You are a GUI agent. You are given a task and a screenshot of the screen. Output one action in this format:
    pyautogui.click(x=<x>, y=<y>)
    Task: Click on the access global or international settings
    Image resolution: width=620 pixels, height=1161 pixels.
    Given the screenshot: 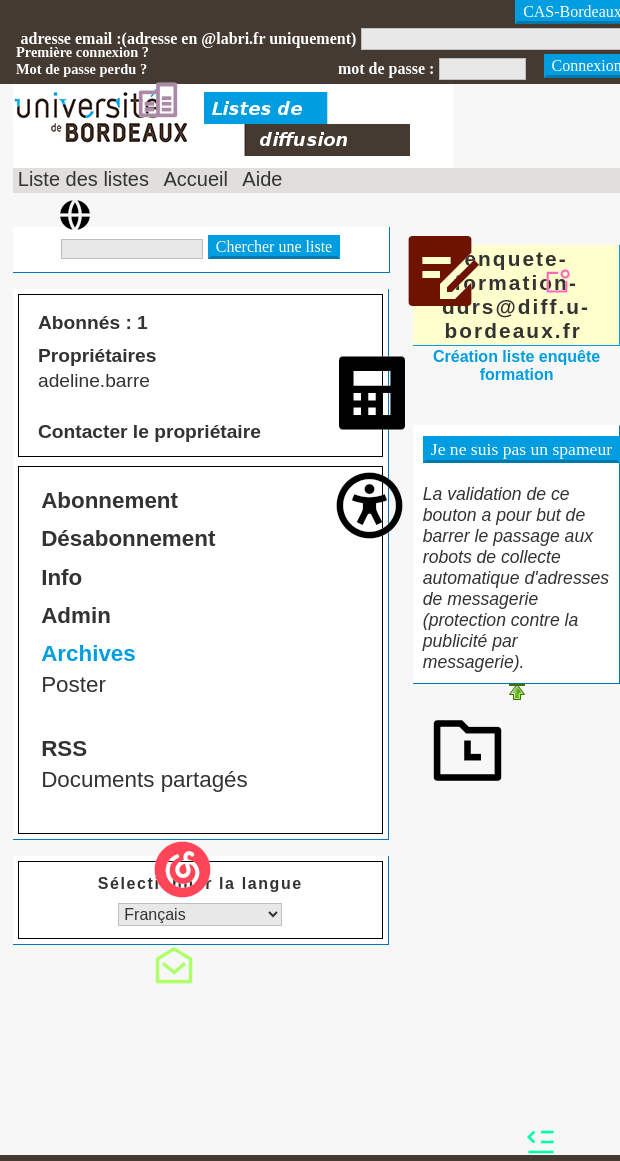 What is the action you would take?
    pyautogui.click(x=75, y=215)
    